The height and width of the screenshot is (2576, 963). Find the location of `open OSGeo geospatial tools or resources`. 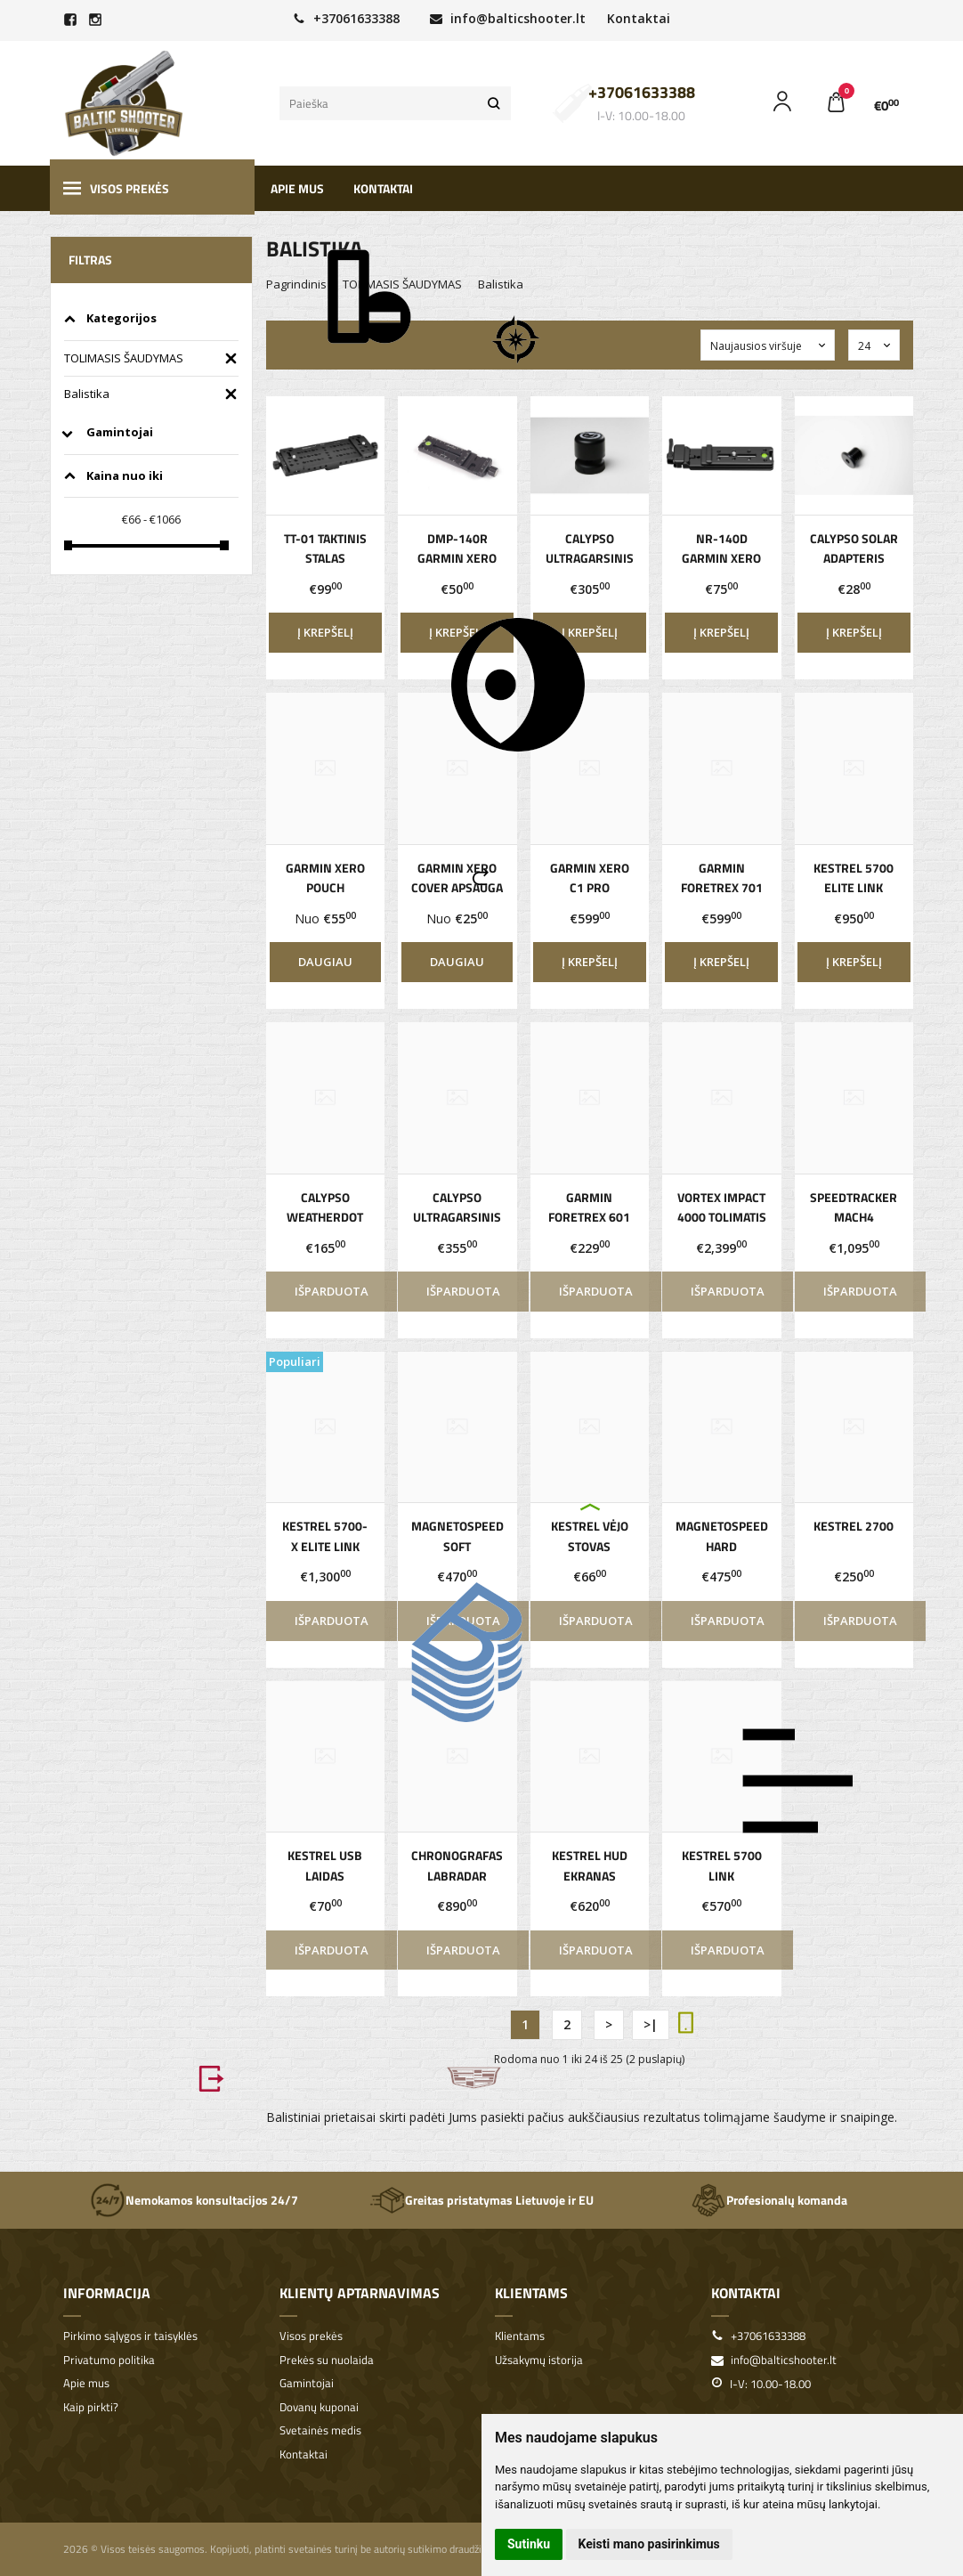

open OSGeo geospatial tools or resources is located at coordinates (515, 339).